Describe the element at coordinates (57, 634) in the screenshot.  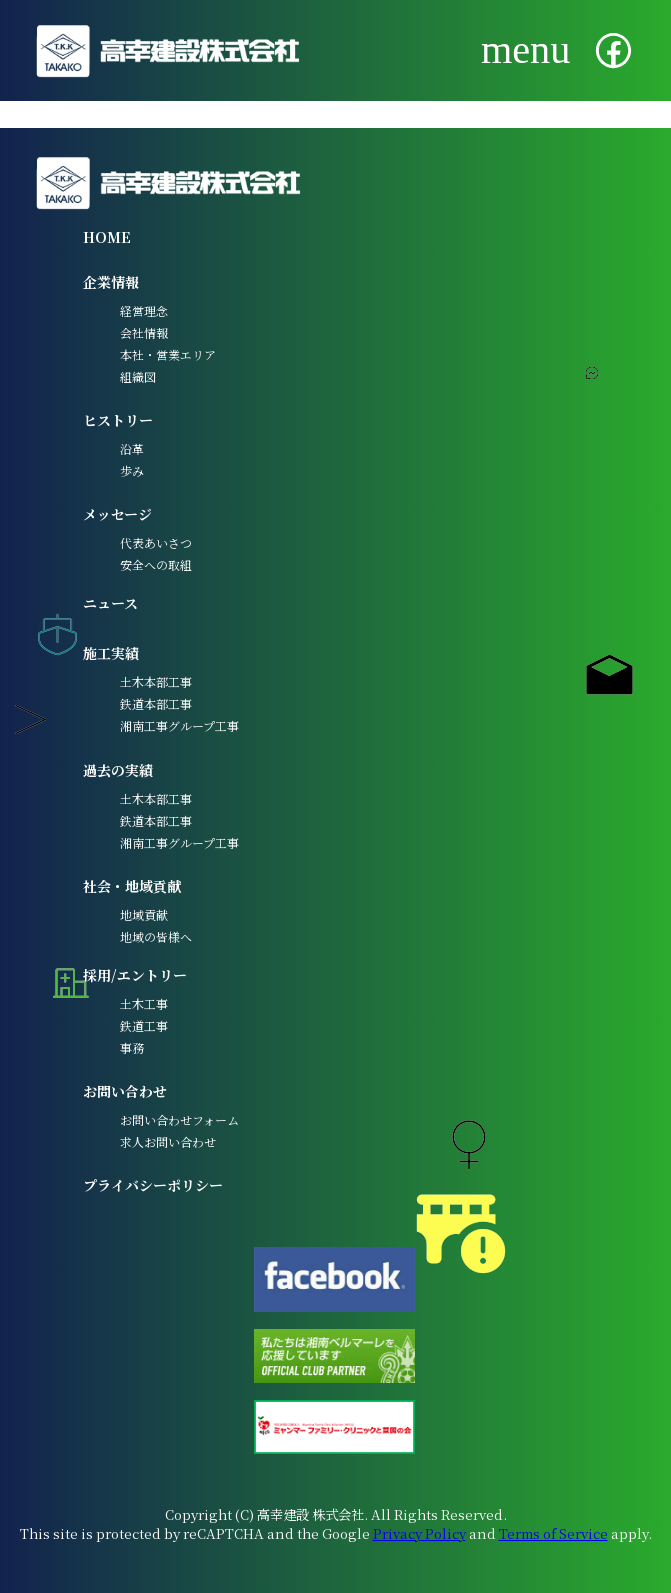
I see `access boat or ferry services` at that location.